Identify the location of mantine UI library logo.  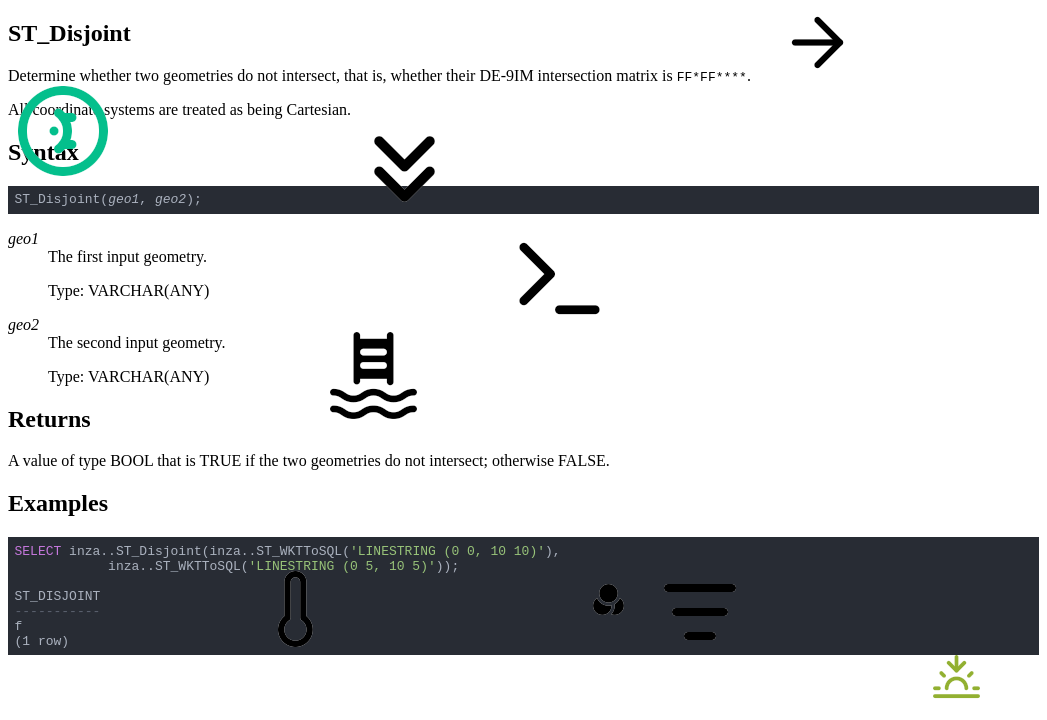
(63, 131).